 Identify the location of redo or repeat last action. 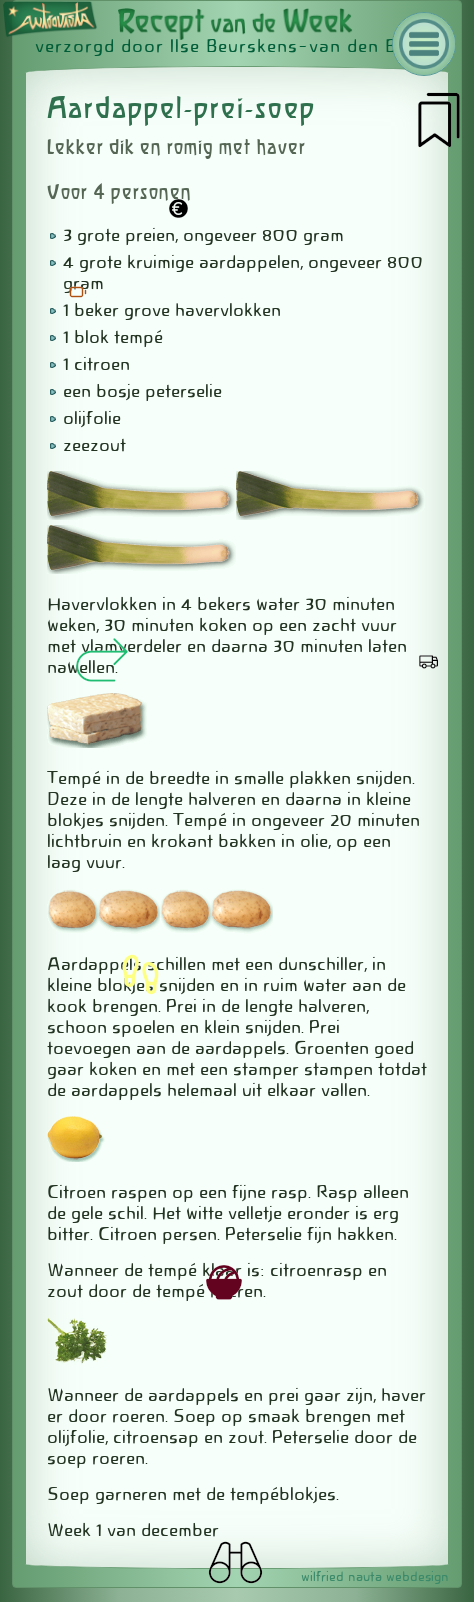
(102, 662).